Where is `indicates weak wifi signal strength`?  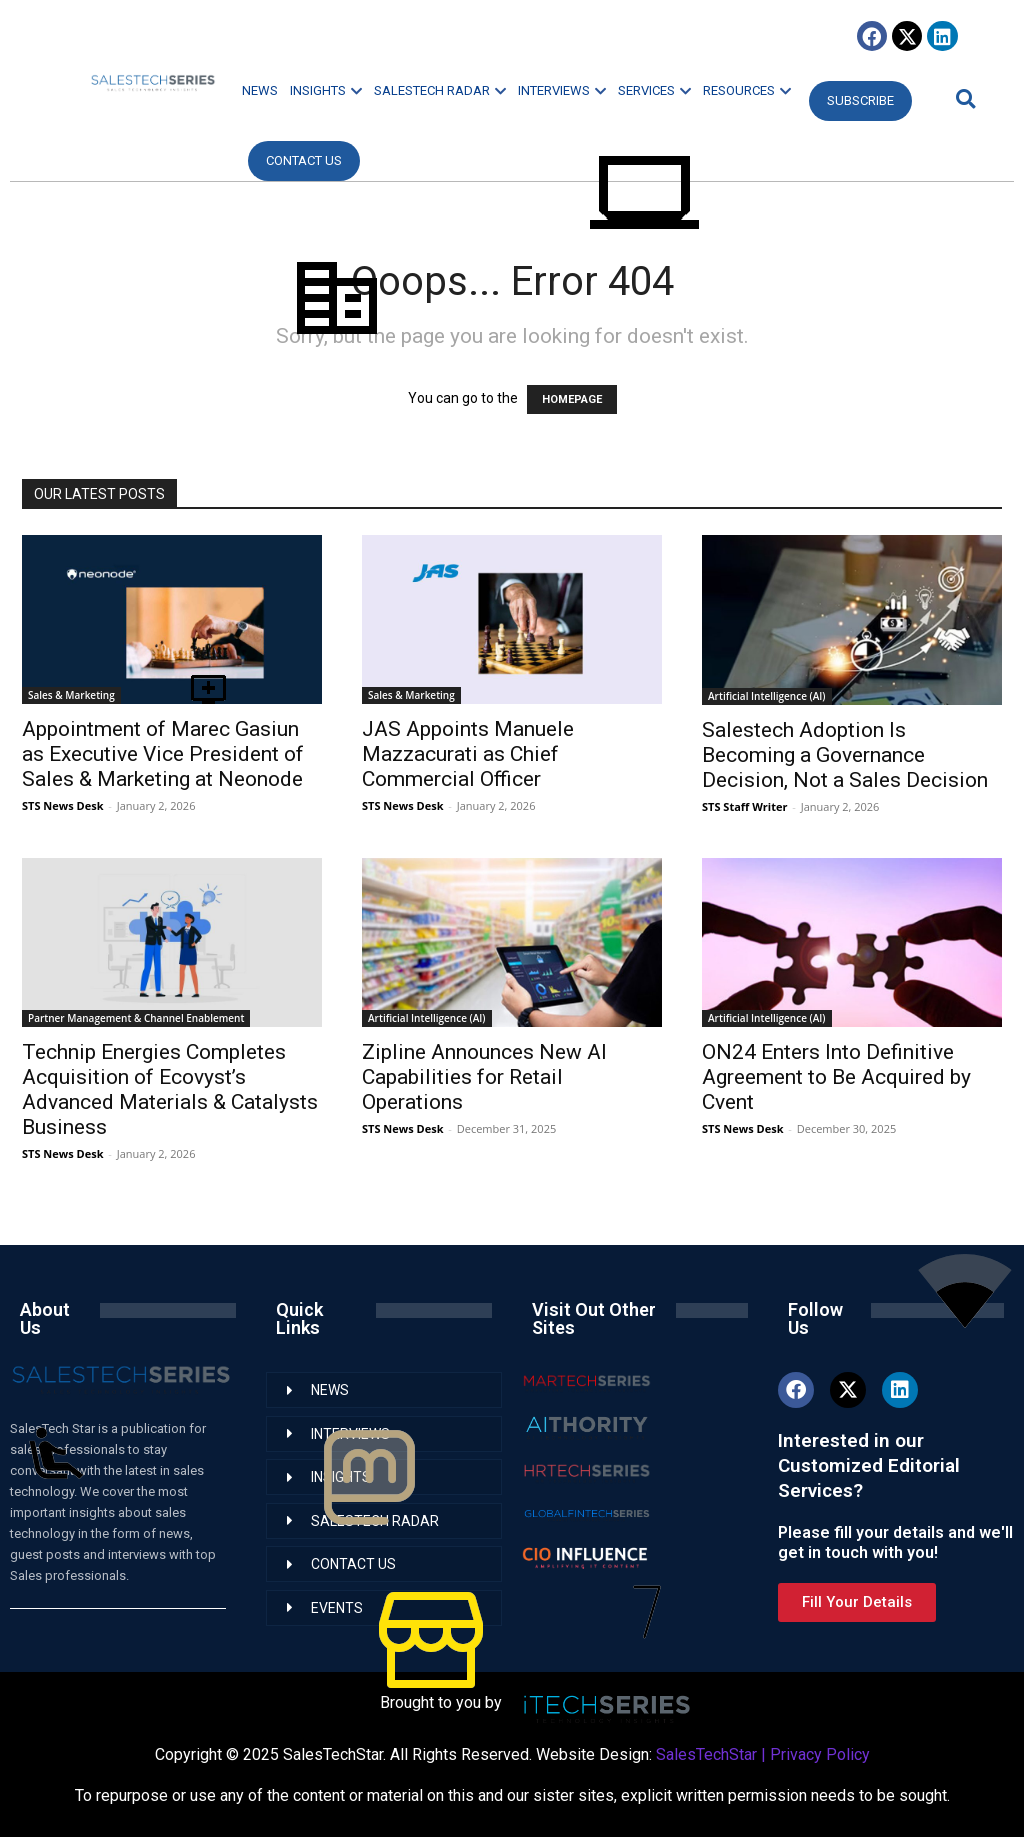 indicates weak wifi signal strength is located at coordinates (965, 1290).